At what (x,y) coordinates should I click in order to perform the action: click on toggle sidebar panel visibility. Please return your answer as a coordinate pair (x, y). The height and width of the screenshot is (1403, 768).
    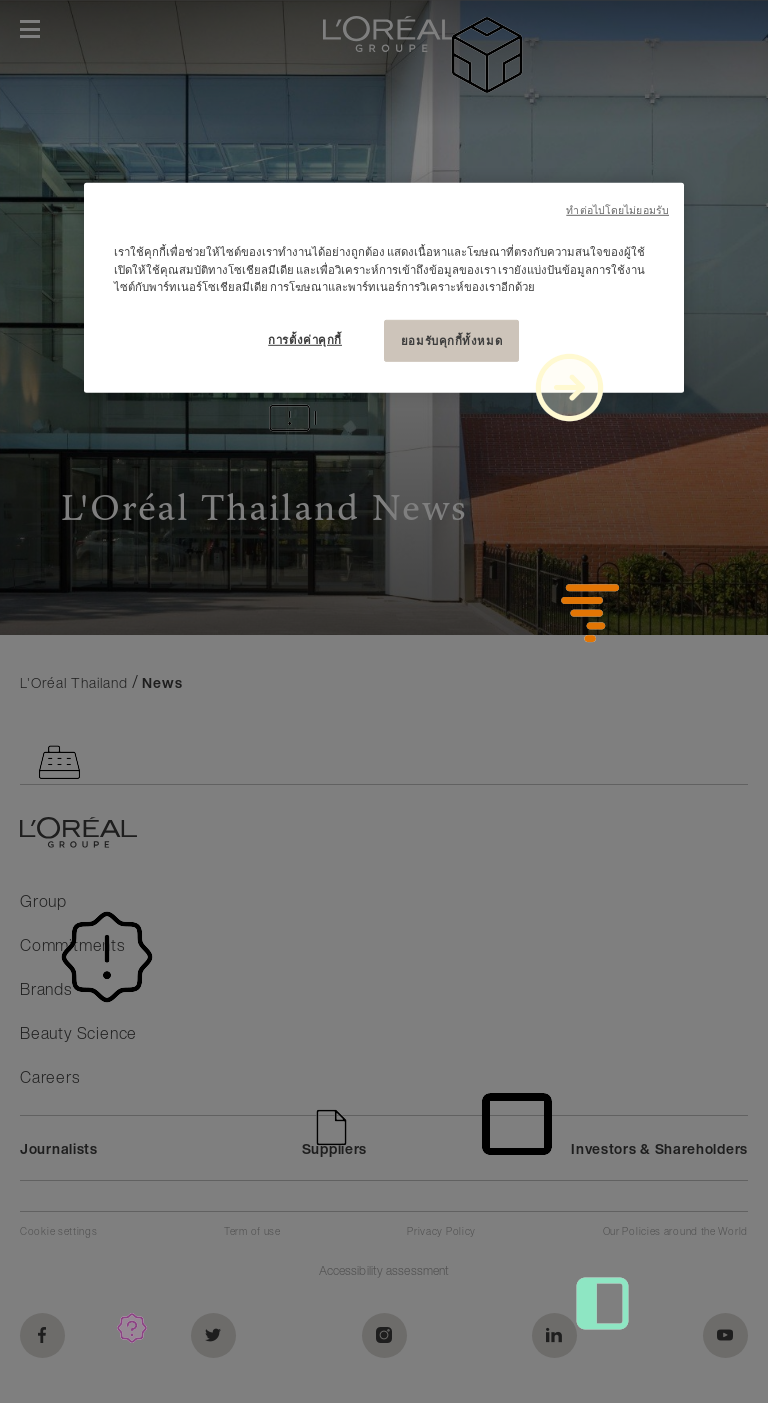
    Looking at the image, I should click on (602, 1303).